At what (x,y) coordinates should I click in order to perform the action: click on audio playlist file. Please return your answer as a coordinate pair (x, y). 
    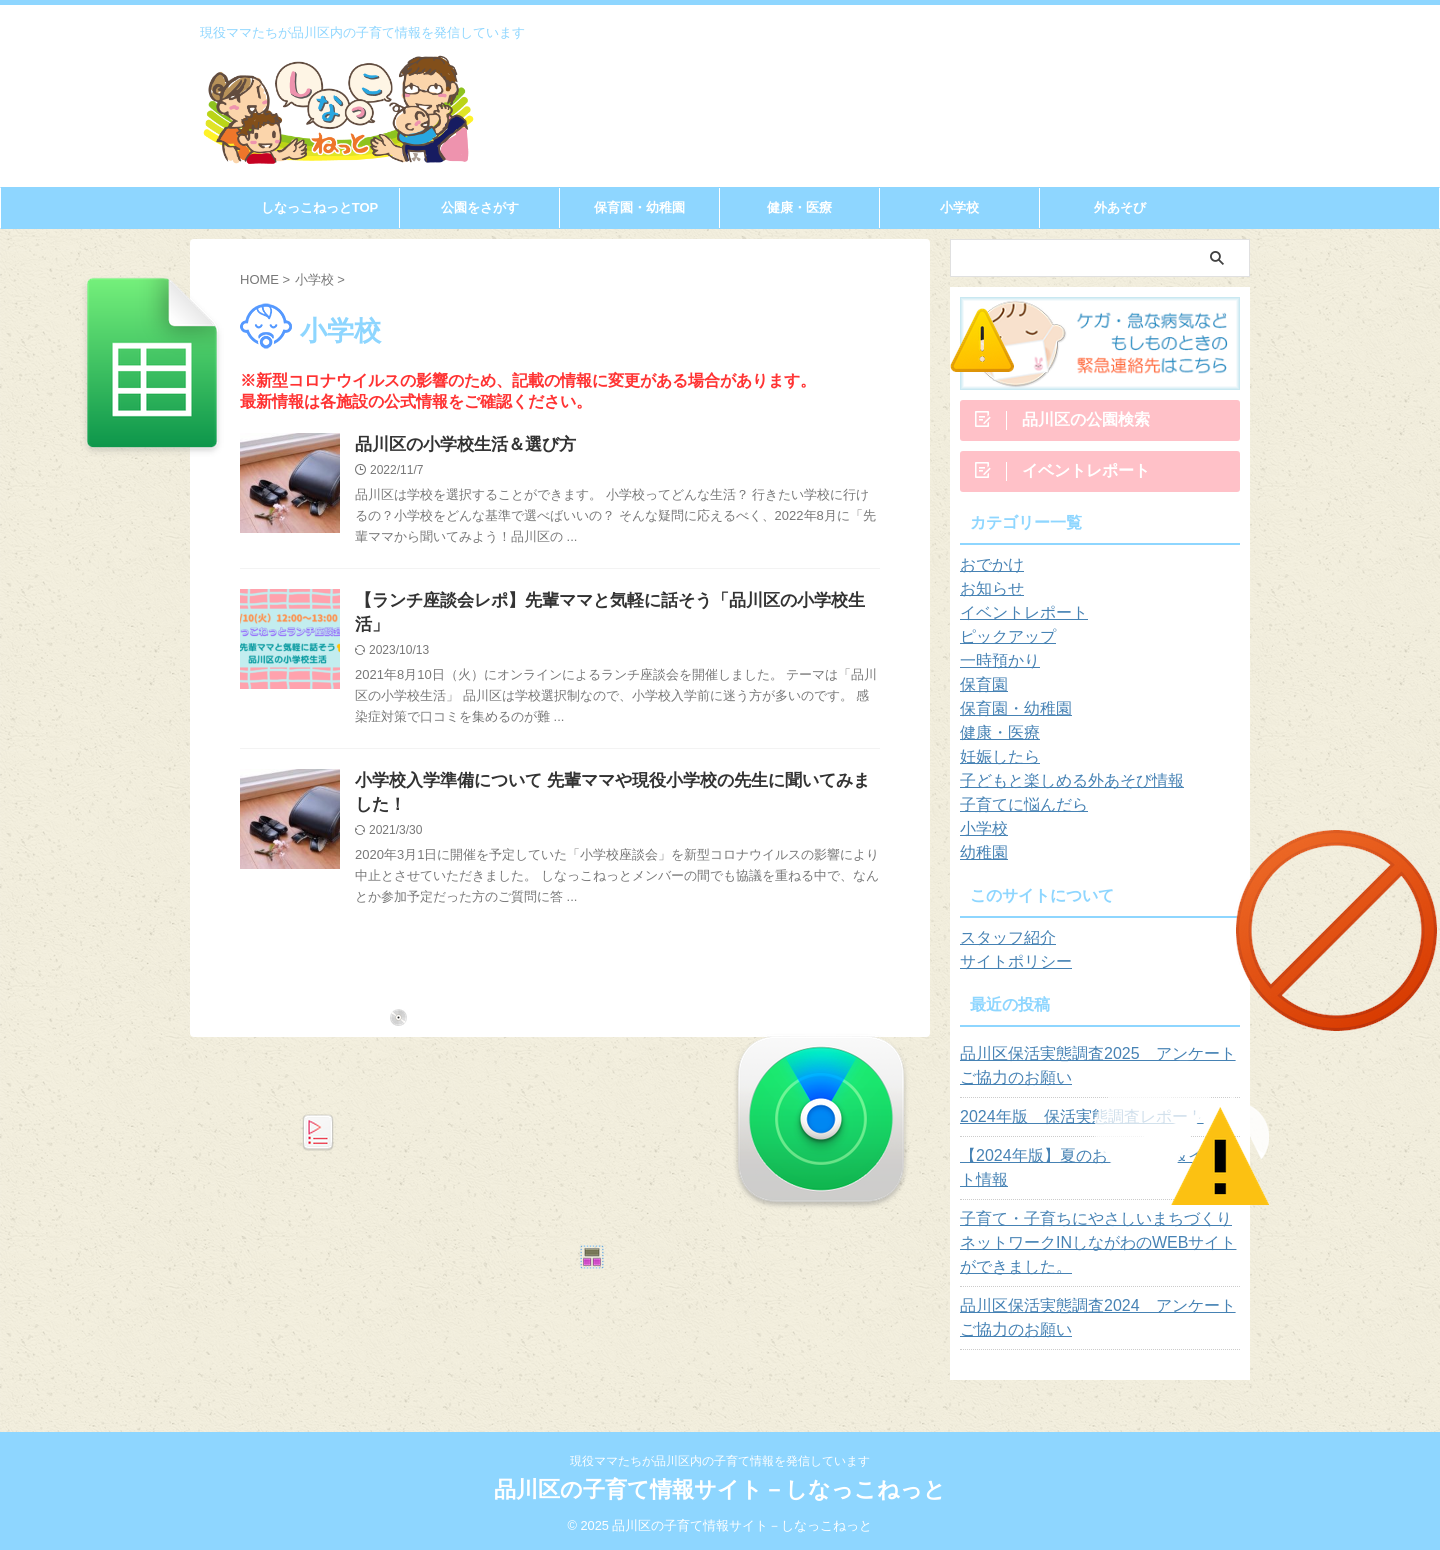
    Looking at the image, I should click on (318, 1132).